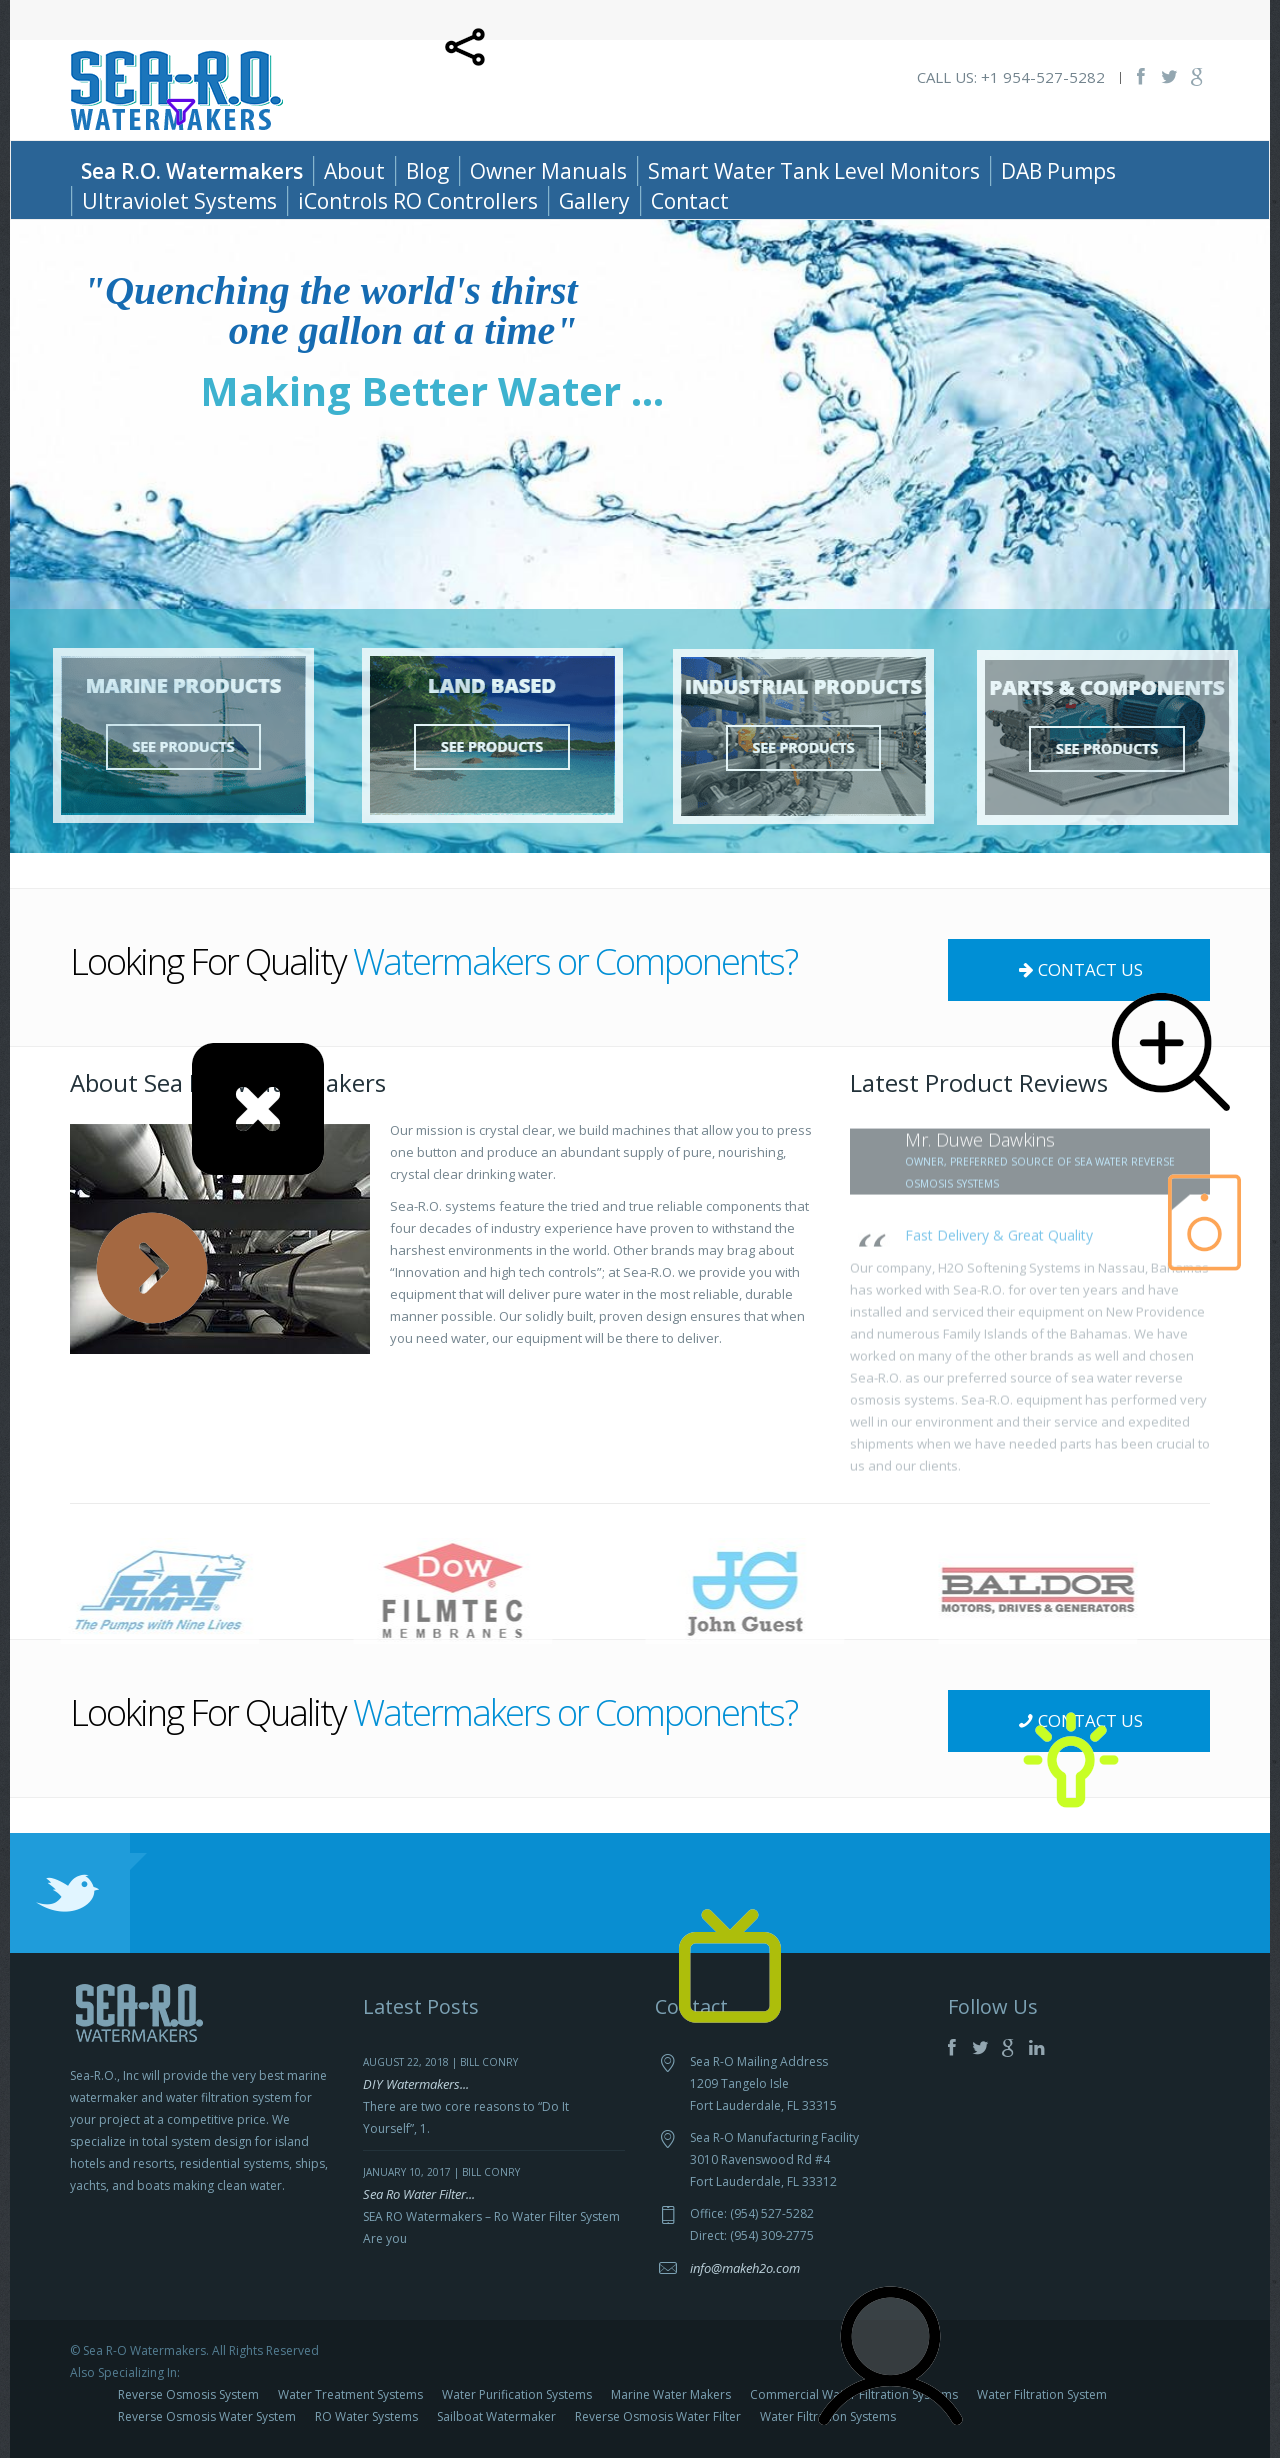 This screenshot has height=2458, width=1280. What do you see at coordinates (258, 1109) in the screenshot?
I see `close or dismiss a modal window` at bounding box center [258, 1109].